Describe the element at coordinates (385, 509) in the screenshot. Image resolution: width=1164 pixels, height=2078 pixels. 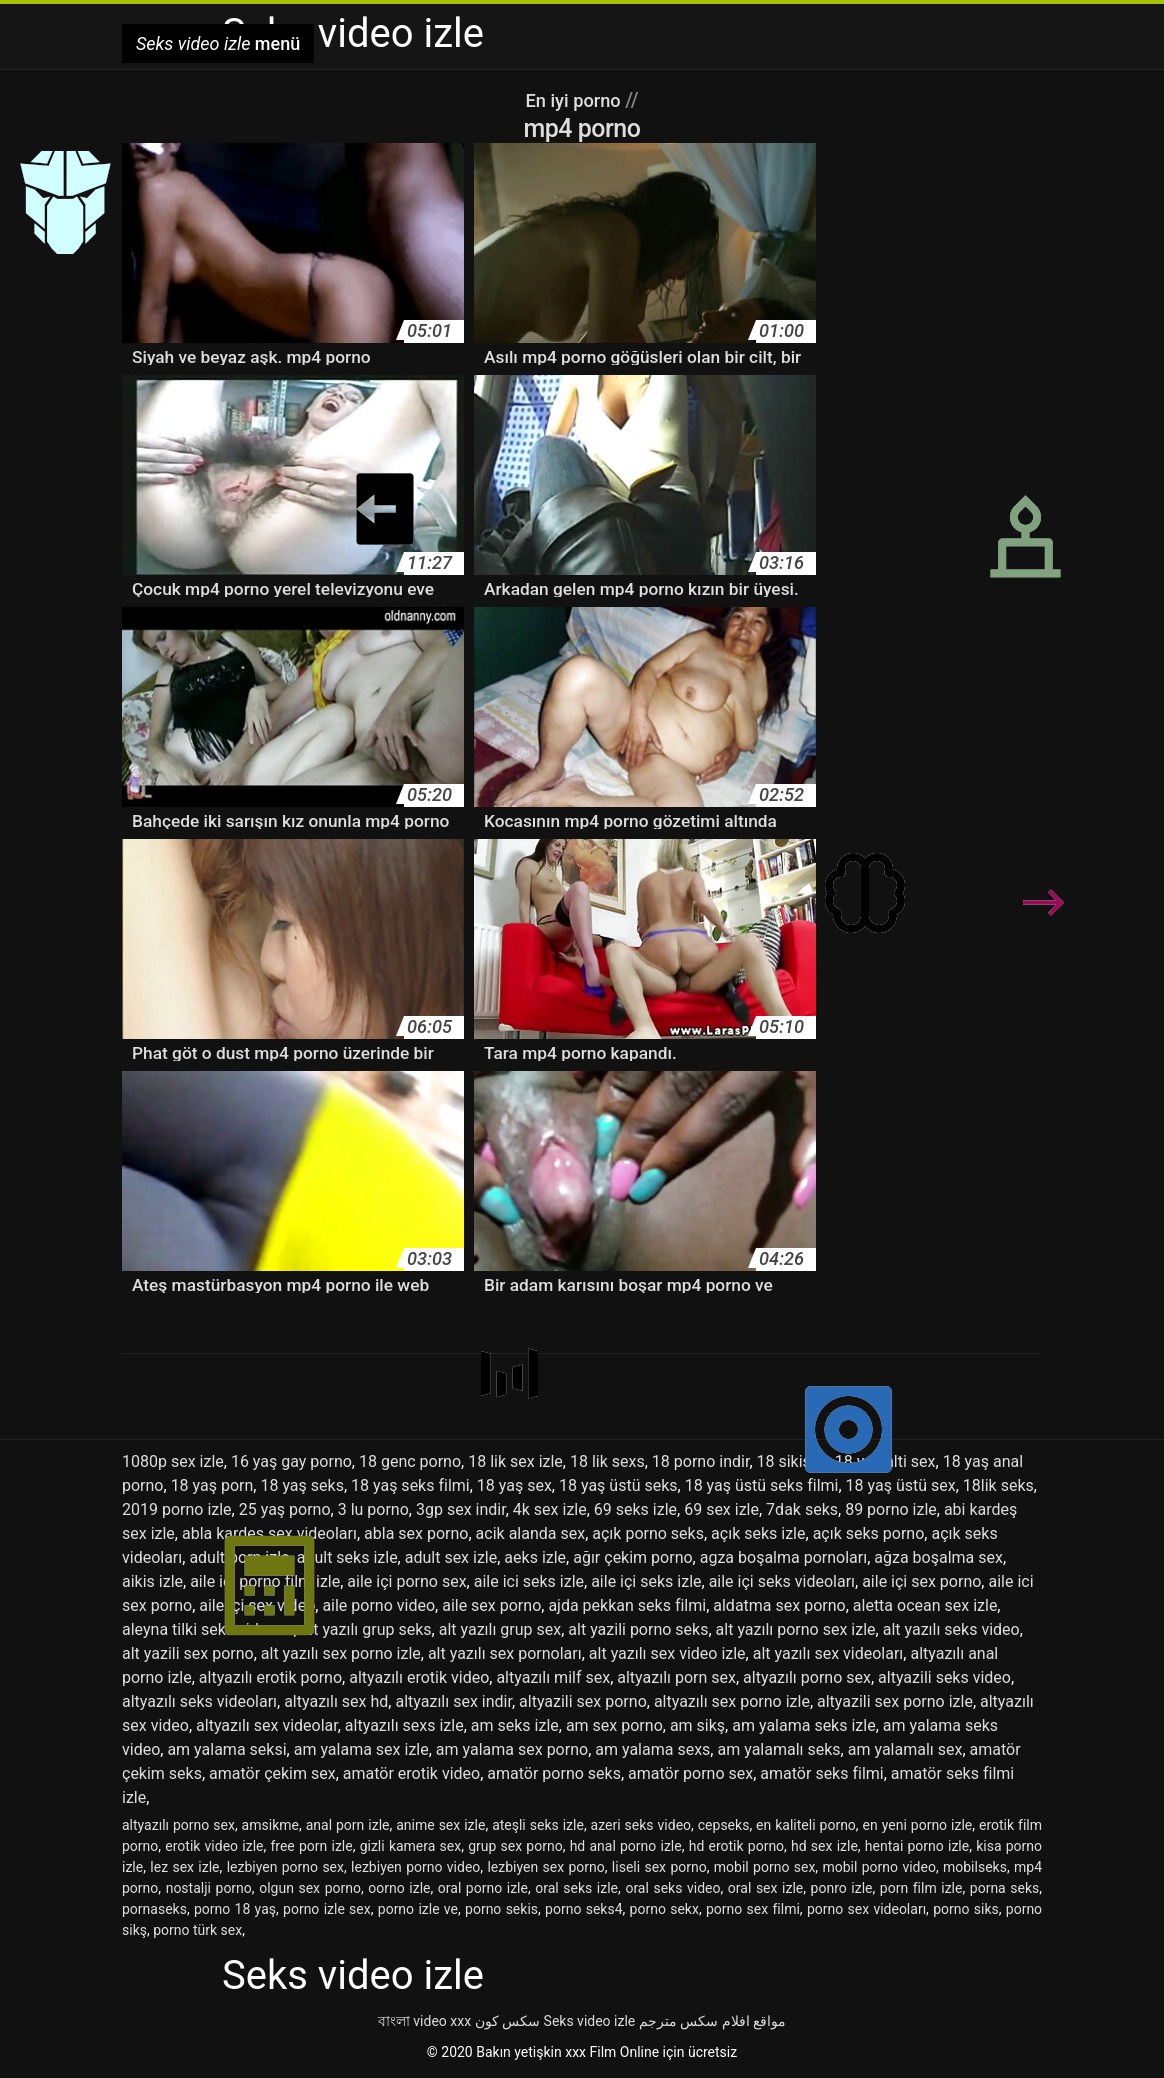
I see `log out of your account` at that location.